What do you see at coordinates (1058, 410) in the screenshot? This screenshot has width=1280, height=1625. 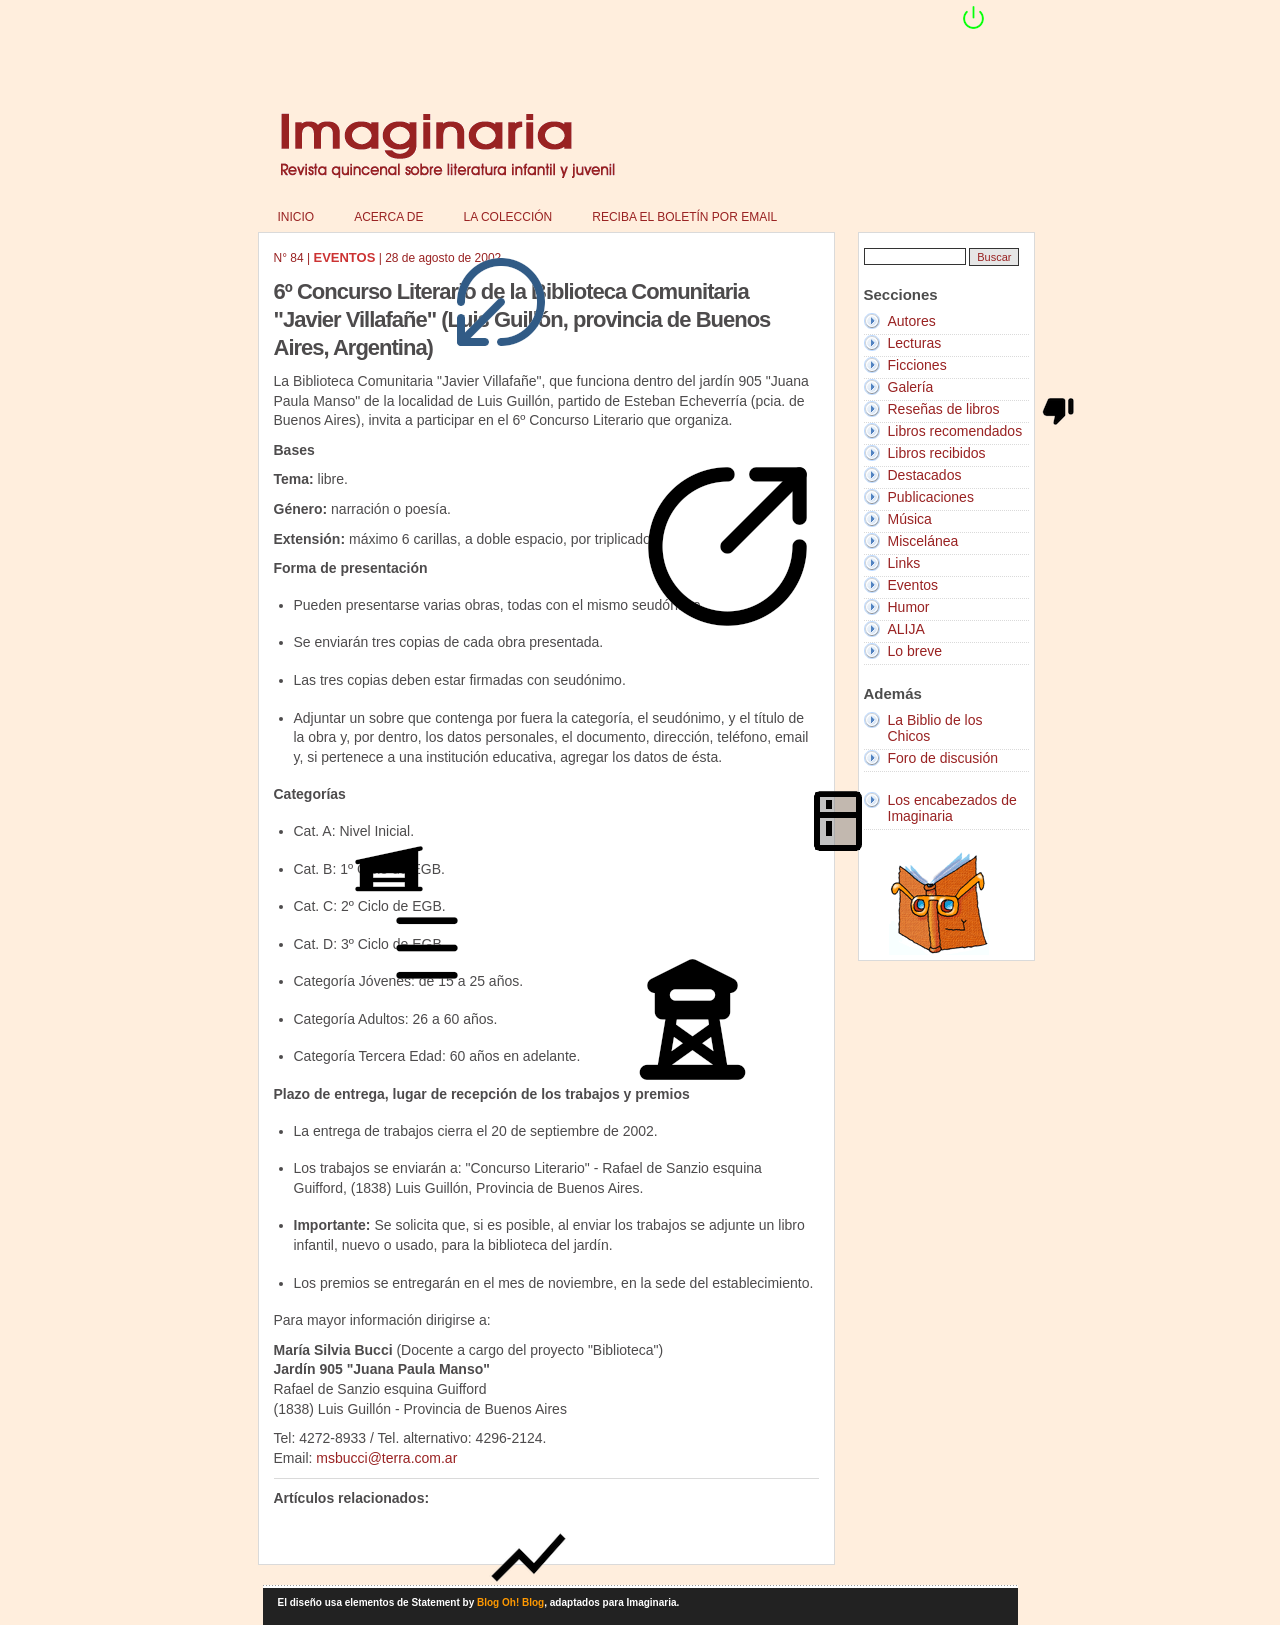 I see `dislike or downvote content` at bounding box center [1058, 410].